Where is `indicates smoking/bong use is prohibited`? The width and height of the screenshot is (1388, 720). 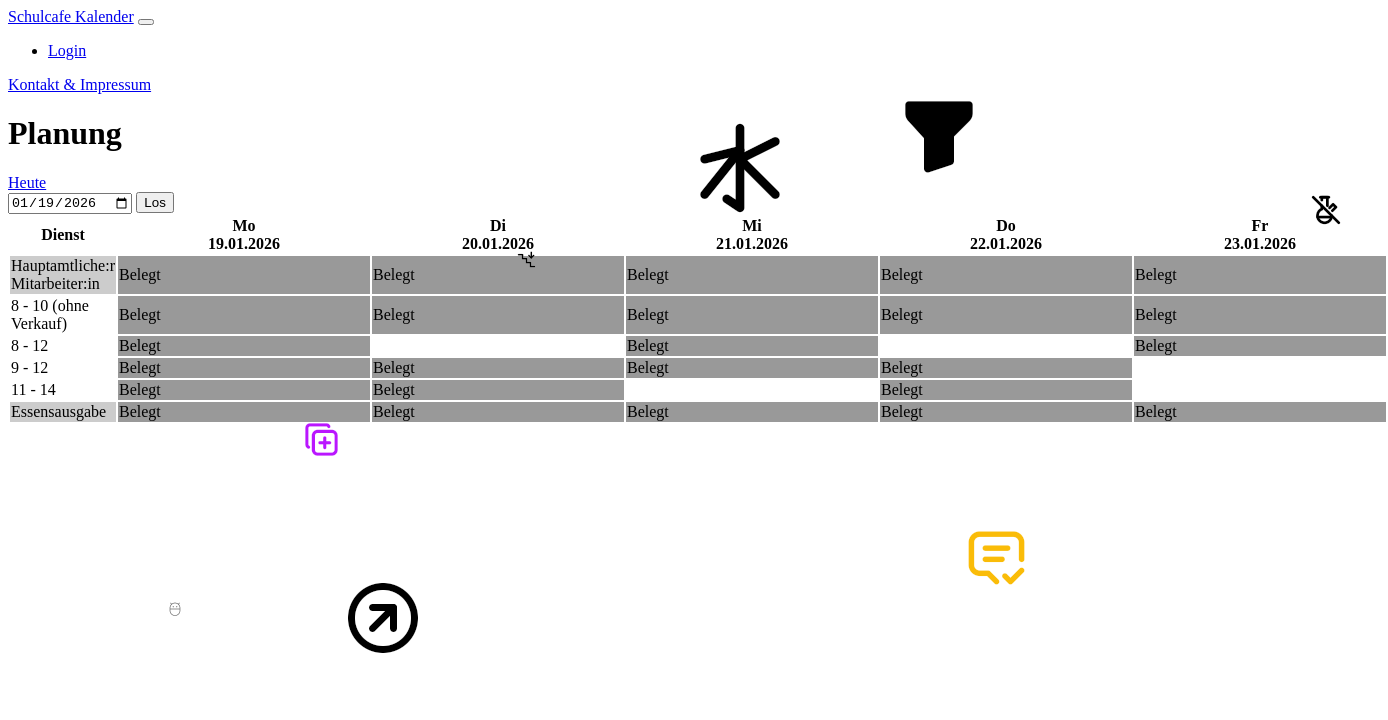
indicates smoking/bong use is prohibited is located at coordinates (1326, 210).